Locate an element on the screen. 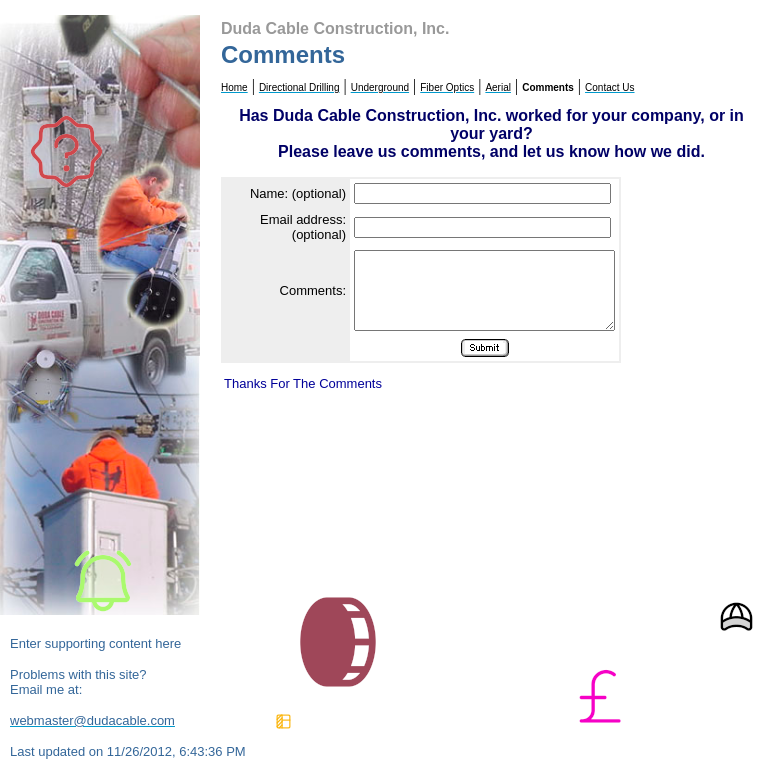 This screenshot has height=759, width=768. view coin or currency balance is located at coordinates (338, 642).